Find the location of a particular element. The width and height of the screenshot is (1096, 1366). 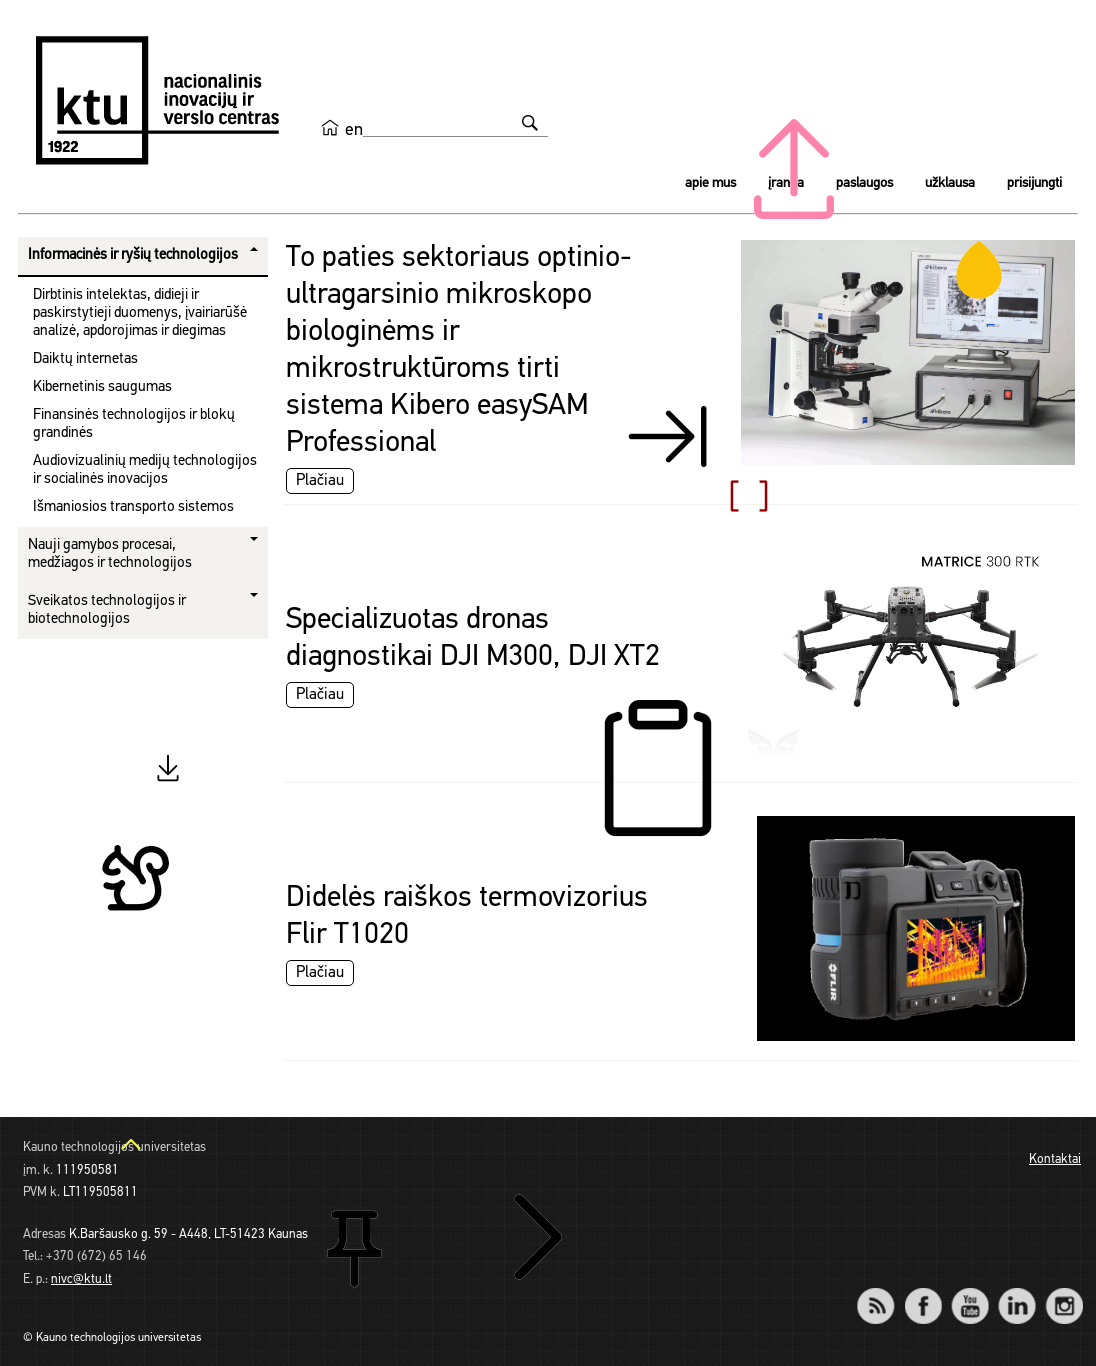

indicates an array data type in code is located at coordinates (749, 496).